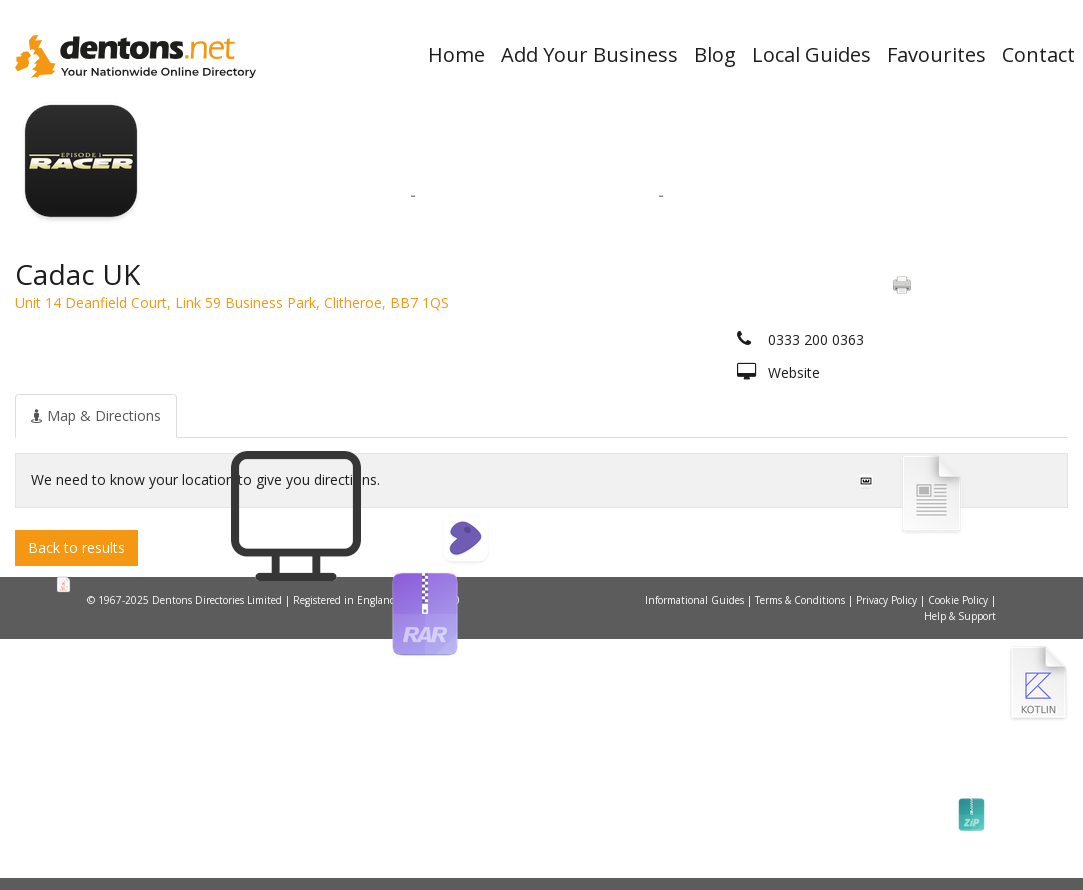 This screenshot has height=890, width=1083. Describe the element at coordinates (63, 584) in the screenshot. I see `java source code file` at that location.